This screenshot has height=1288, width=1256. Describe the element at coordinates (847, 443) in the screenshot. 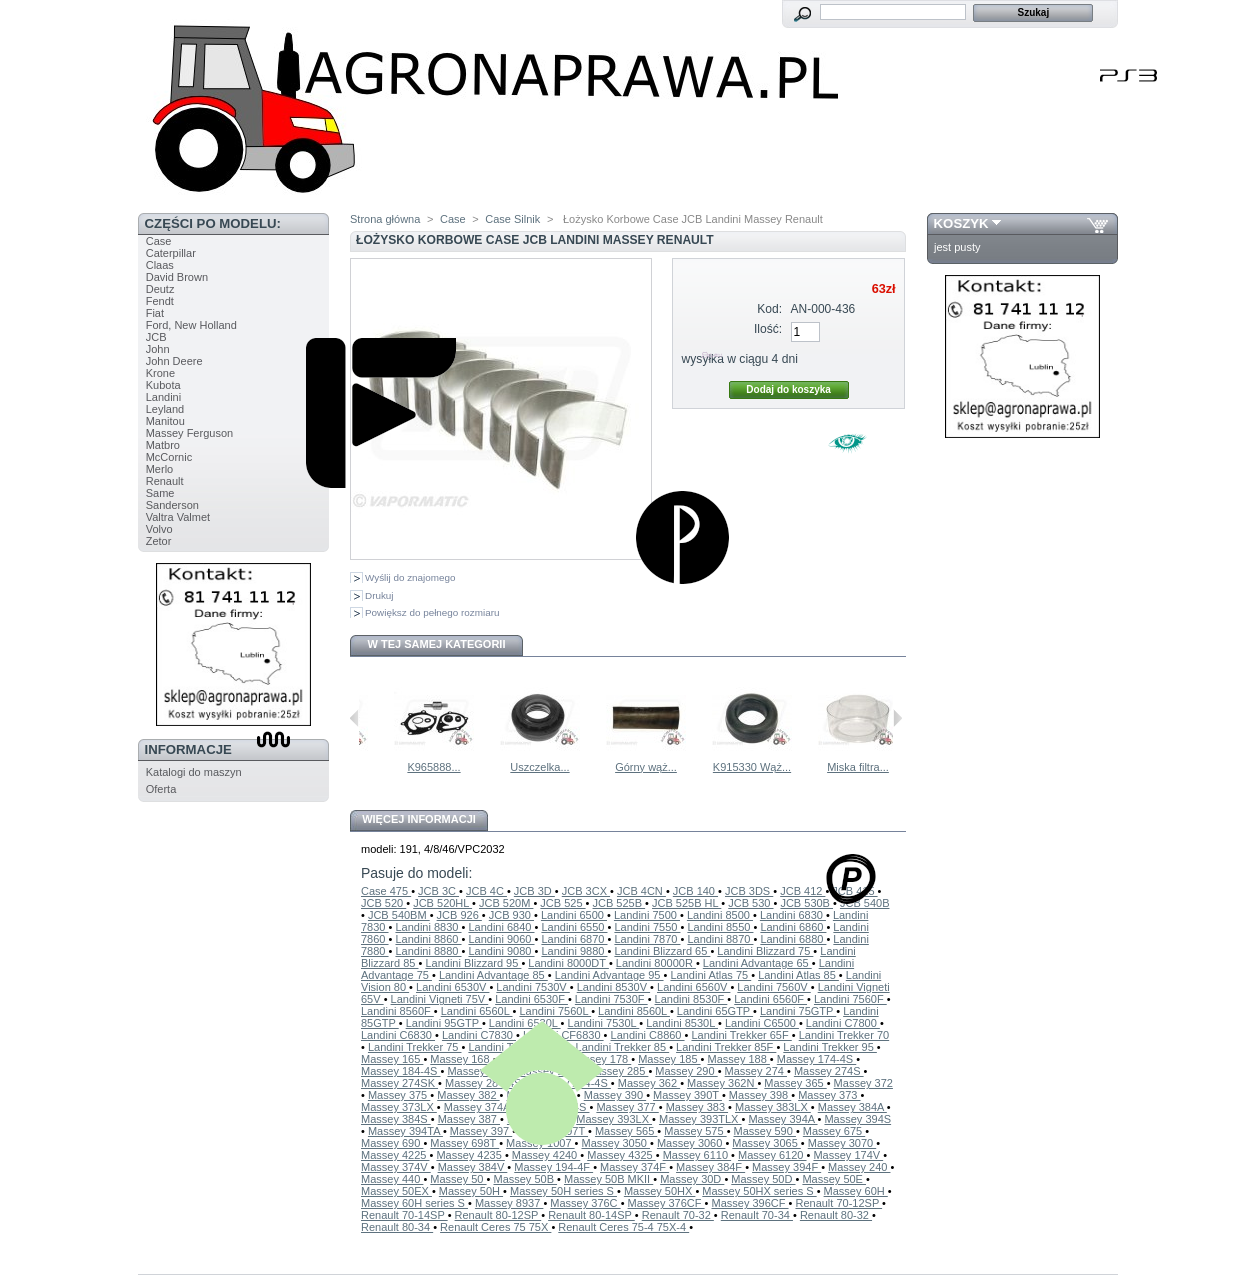

I see `apache cassandra database logo` at that location.